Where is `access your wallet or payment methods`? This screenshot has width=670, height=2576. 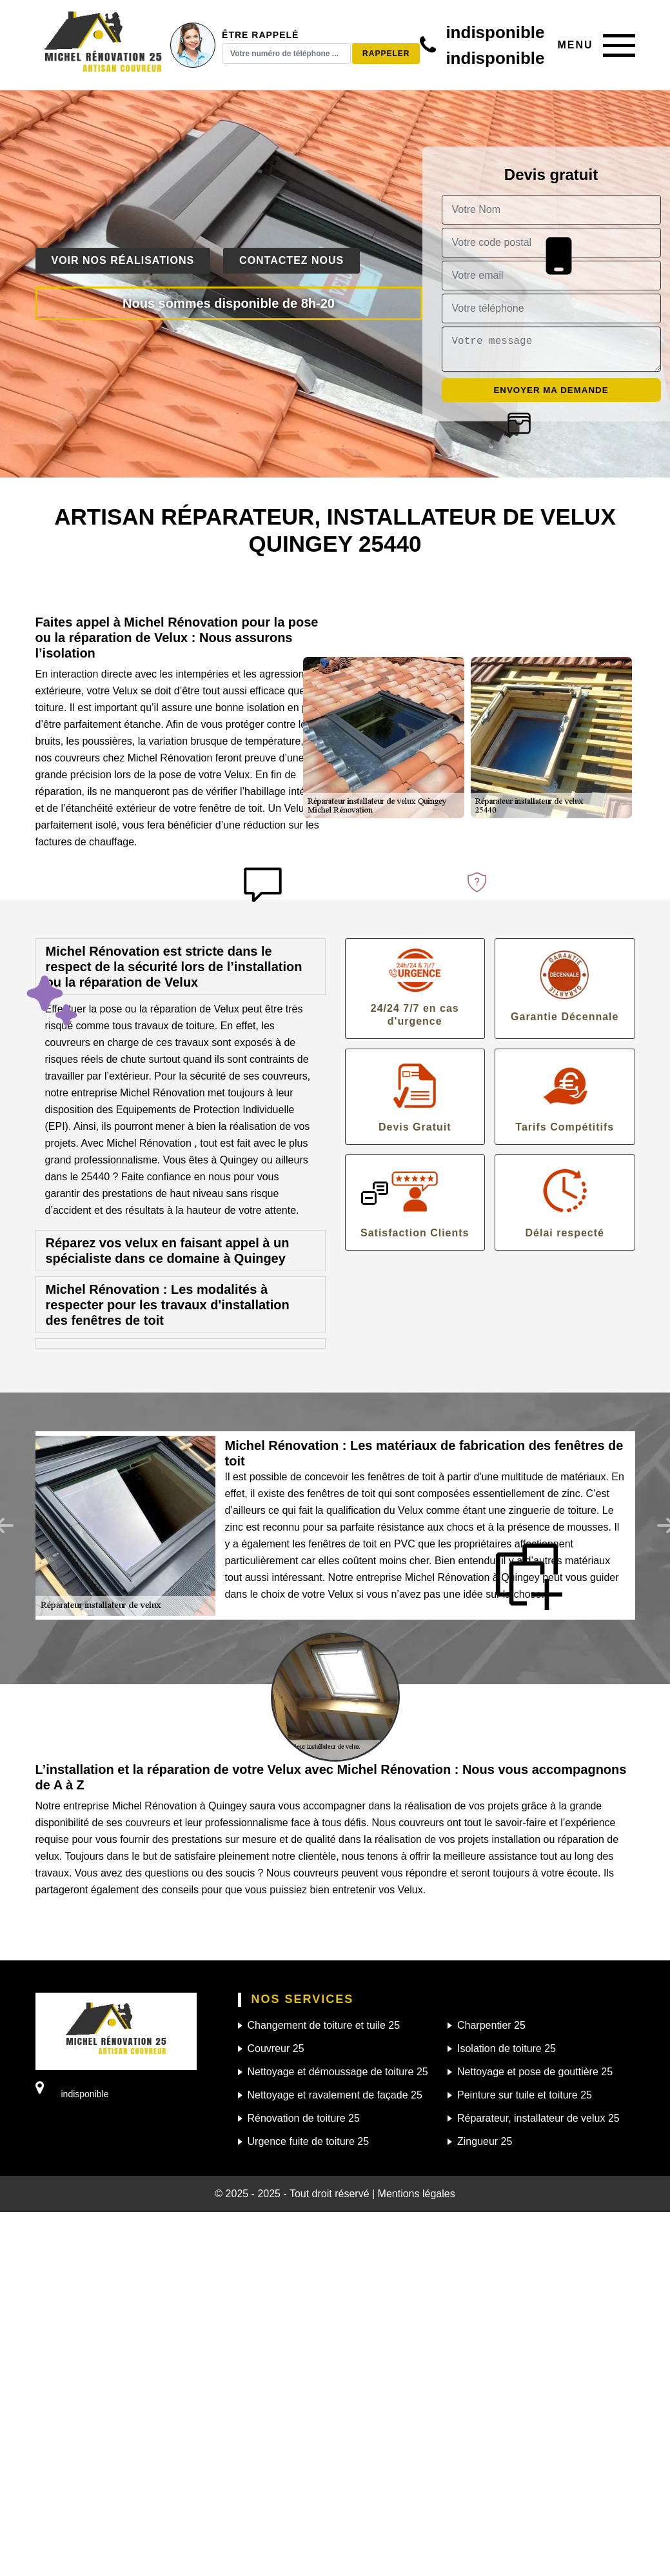
access your wallet or payment methods is located at coordinates (519, 423).